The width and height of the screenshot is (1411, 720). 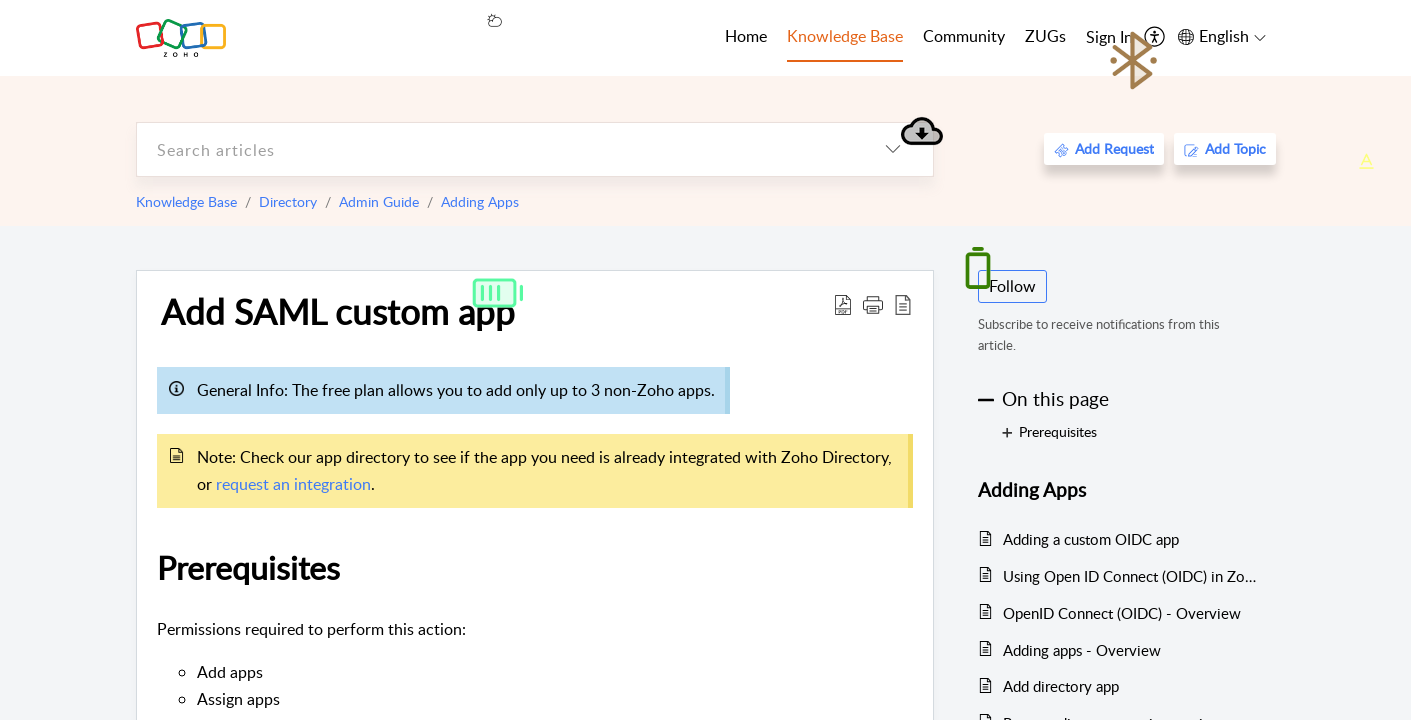 I want to click on indicates partly cloudy weather conditions, so click(x=494, y=20).